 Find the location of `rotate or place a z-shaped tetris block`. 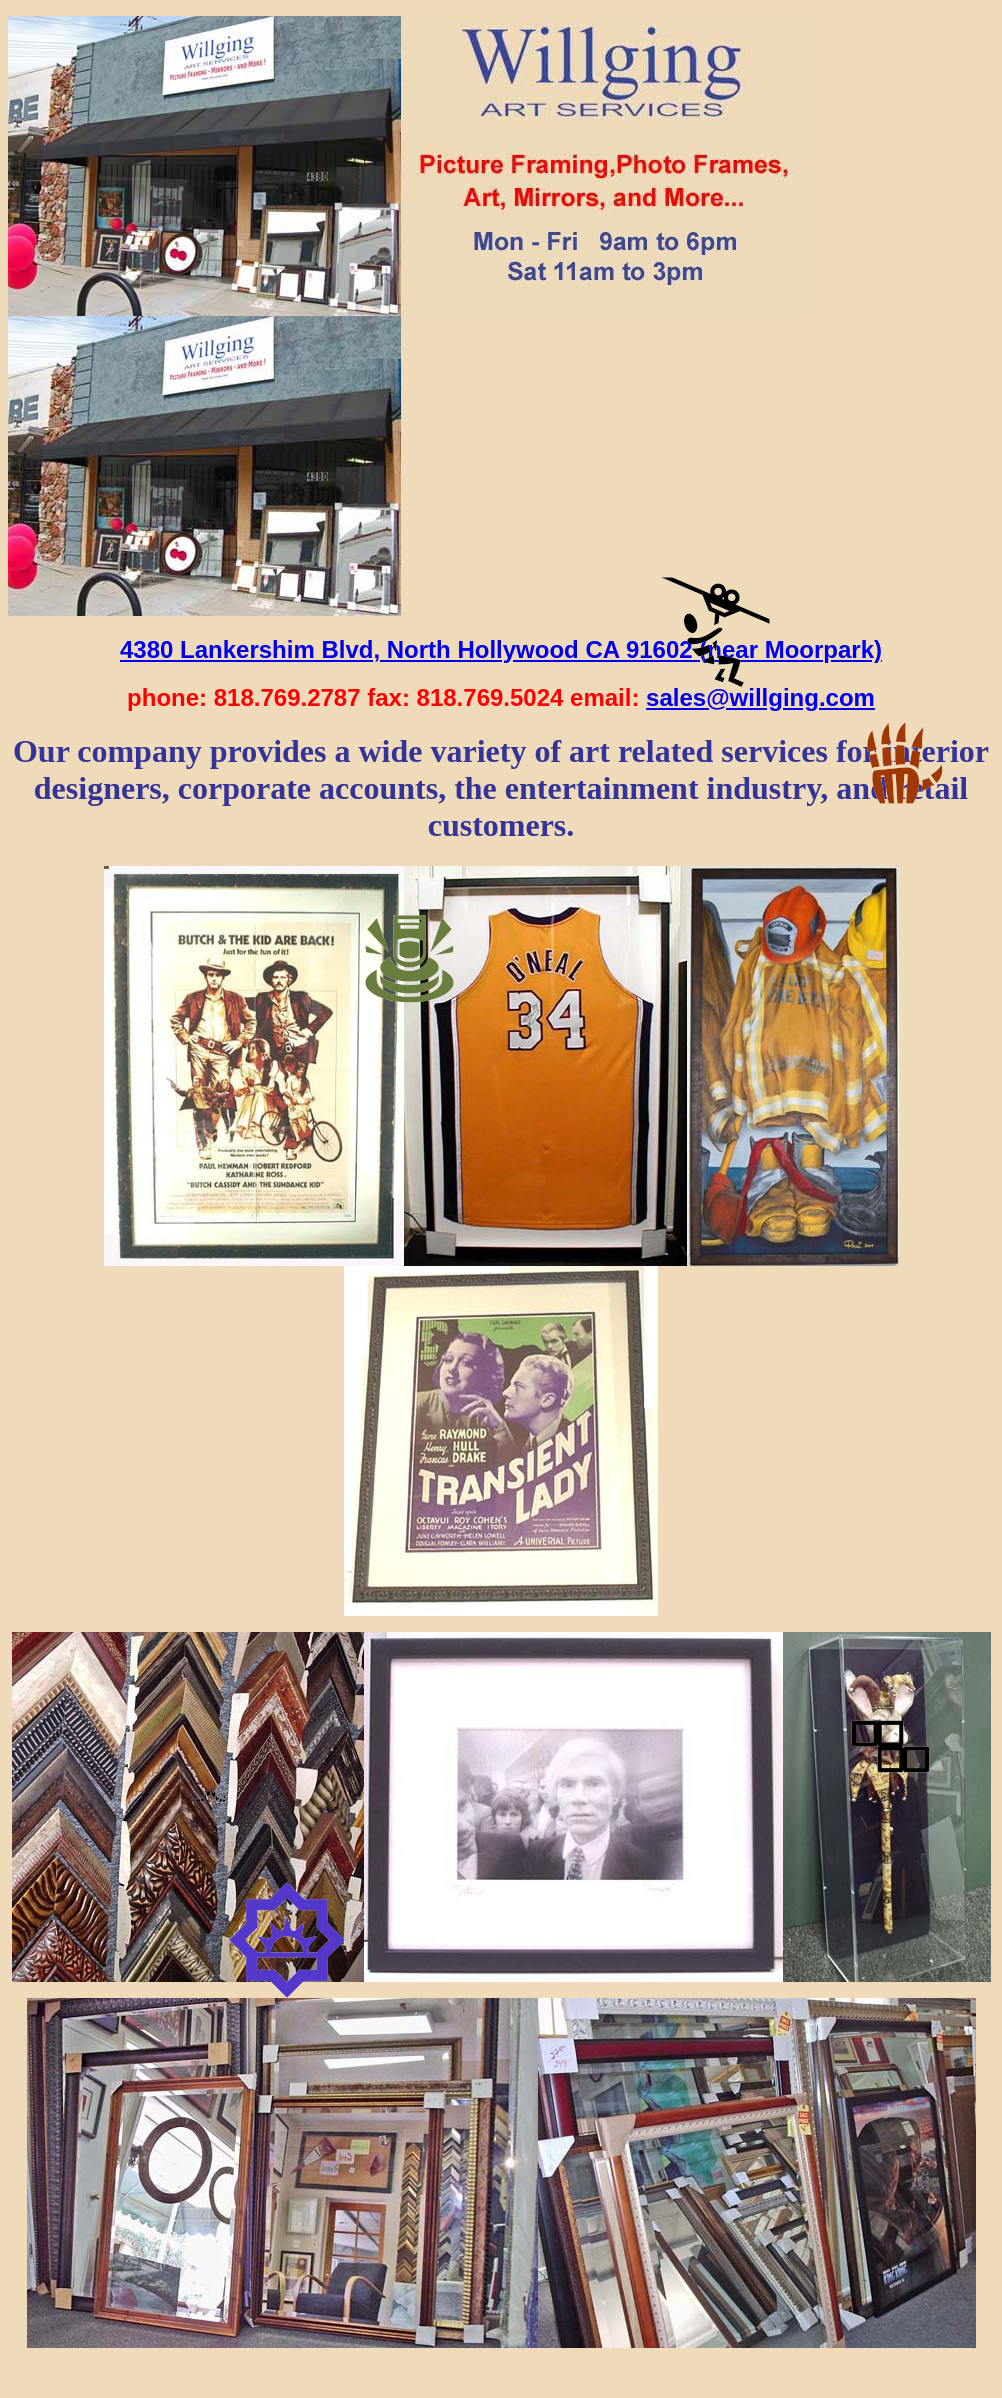

rotate or place a z-shaped tetris block is located at coordinates (890, 1746).